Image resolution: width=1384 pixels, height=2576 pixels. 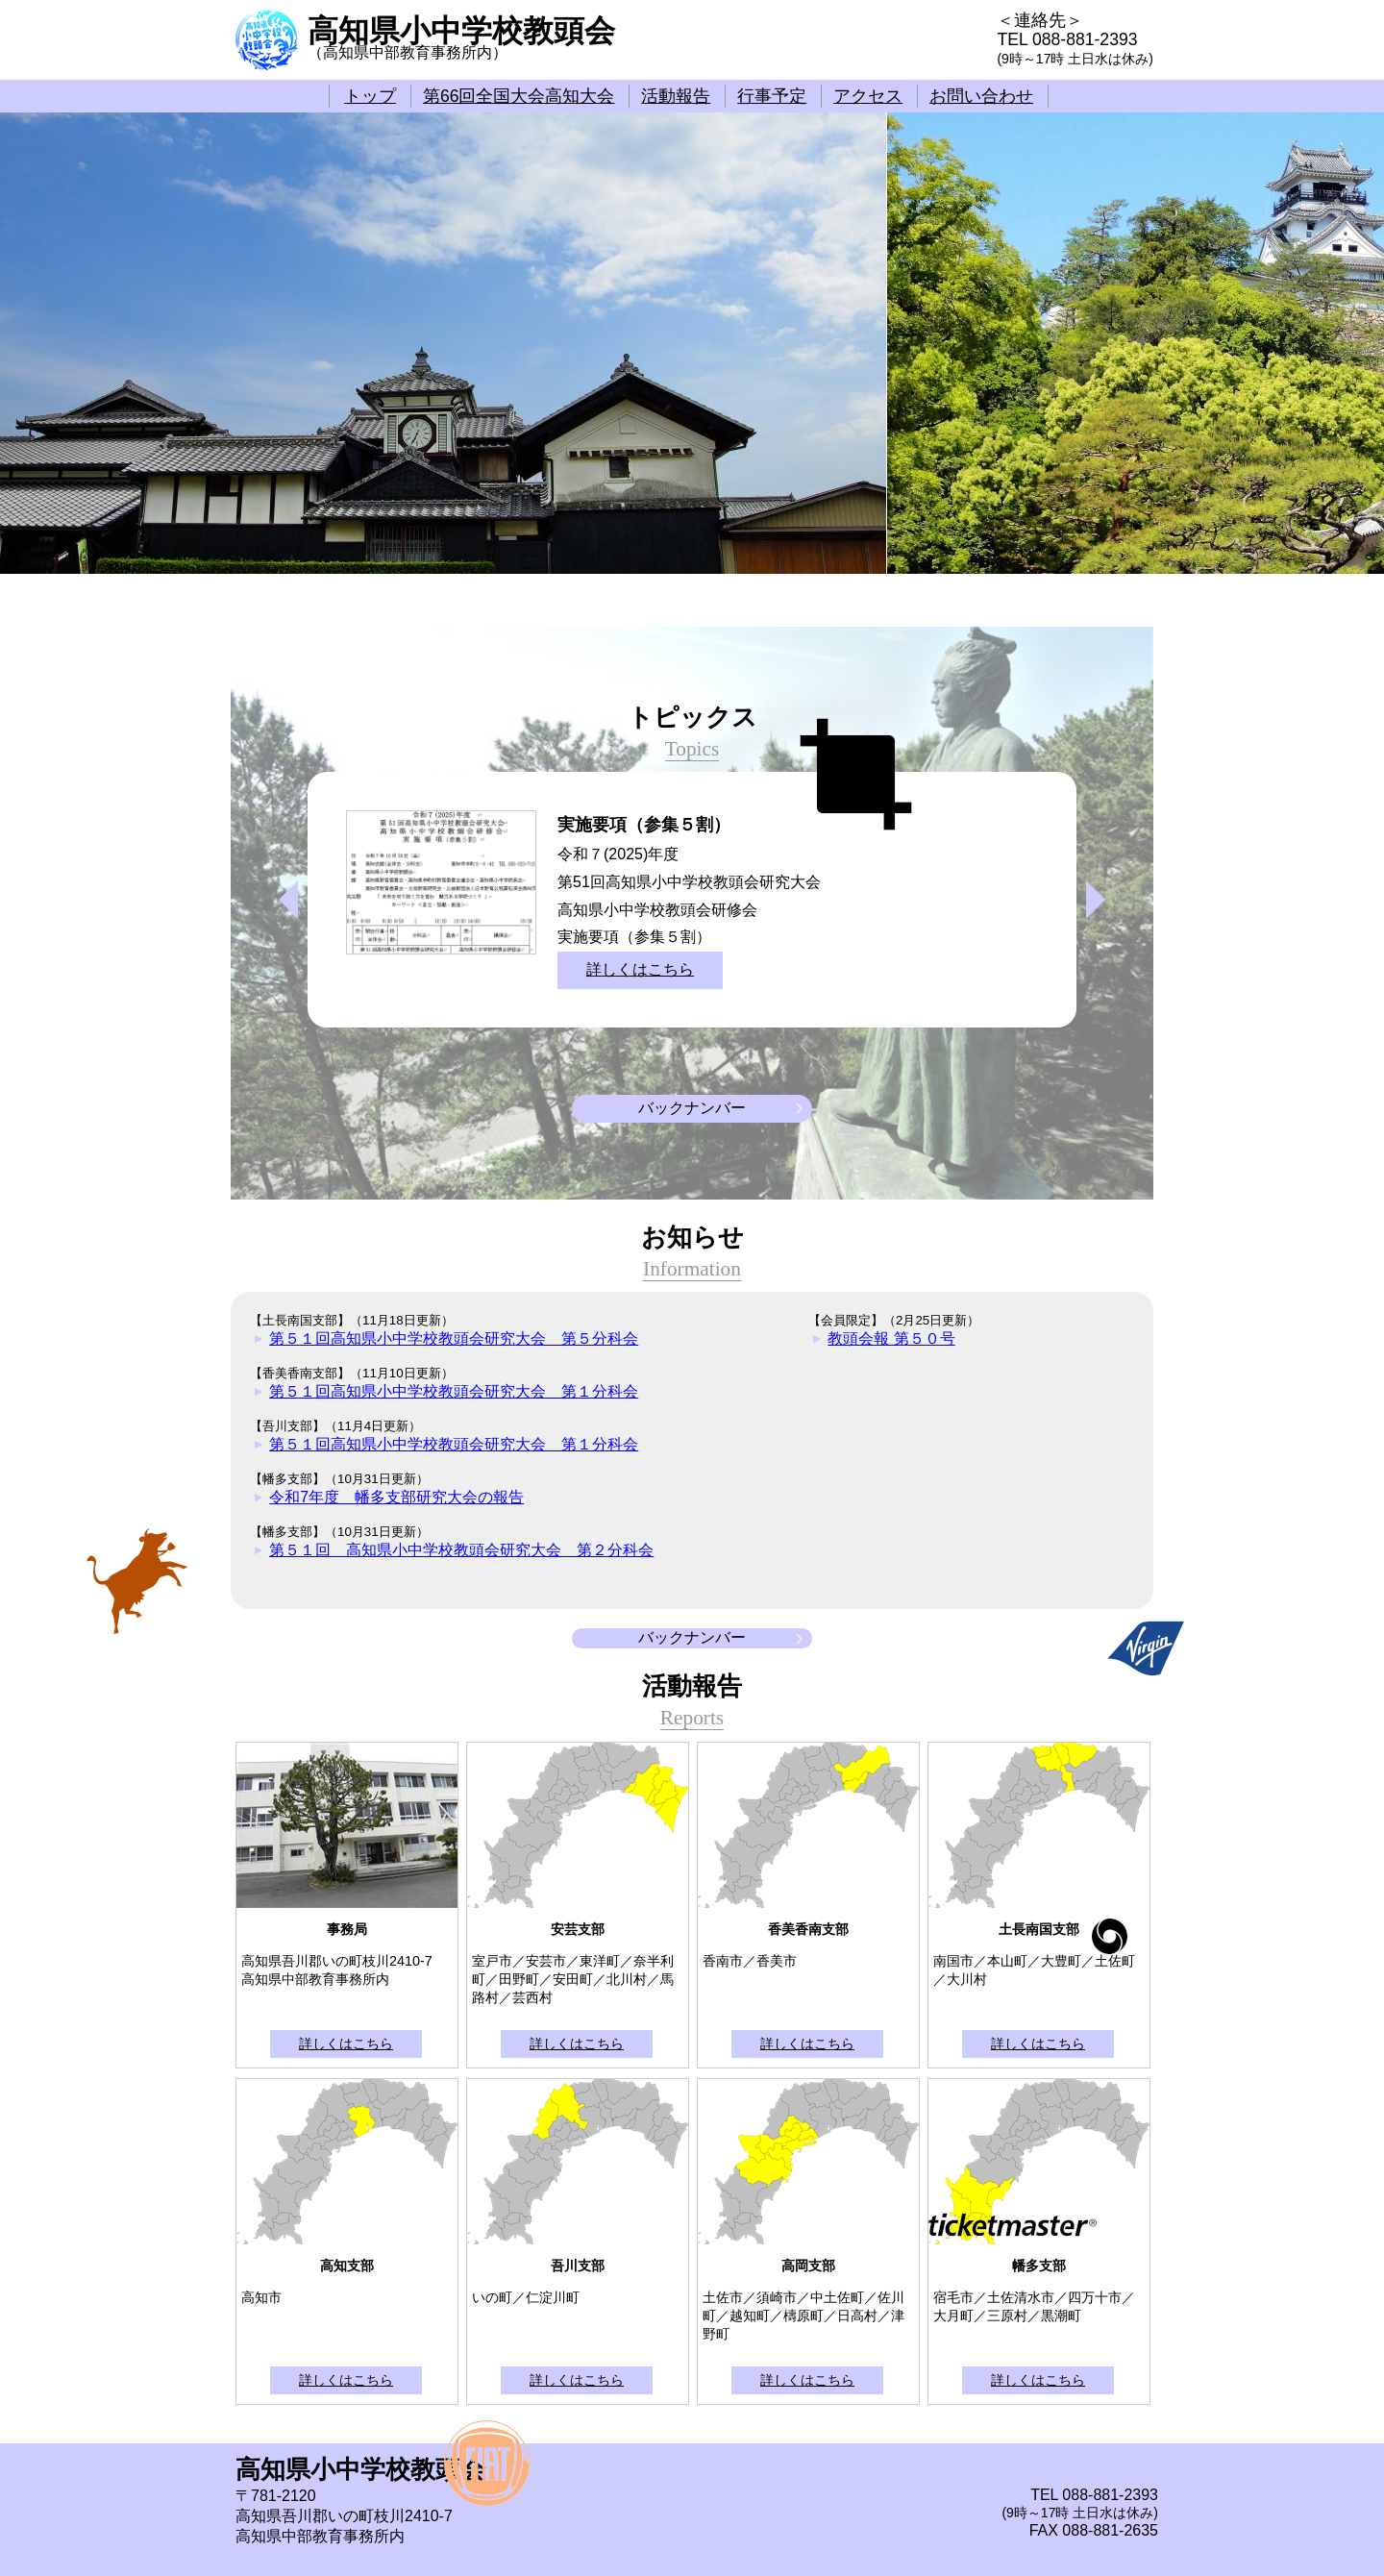 I want to click on fiat brand or vehicle identification, so click(x=486, y=2463).